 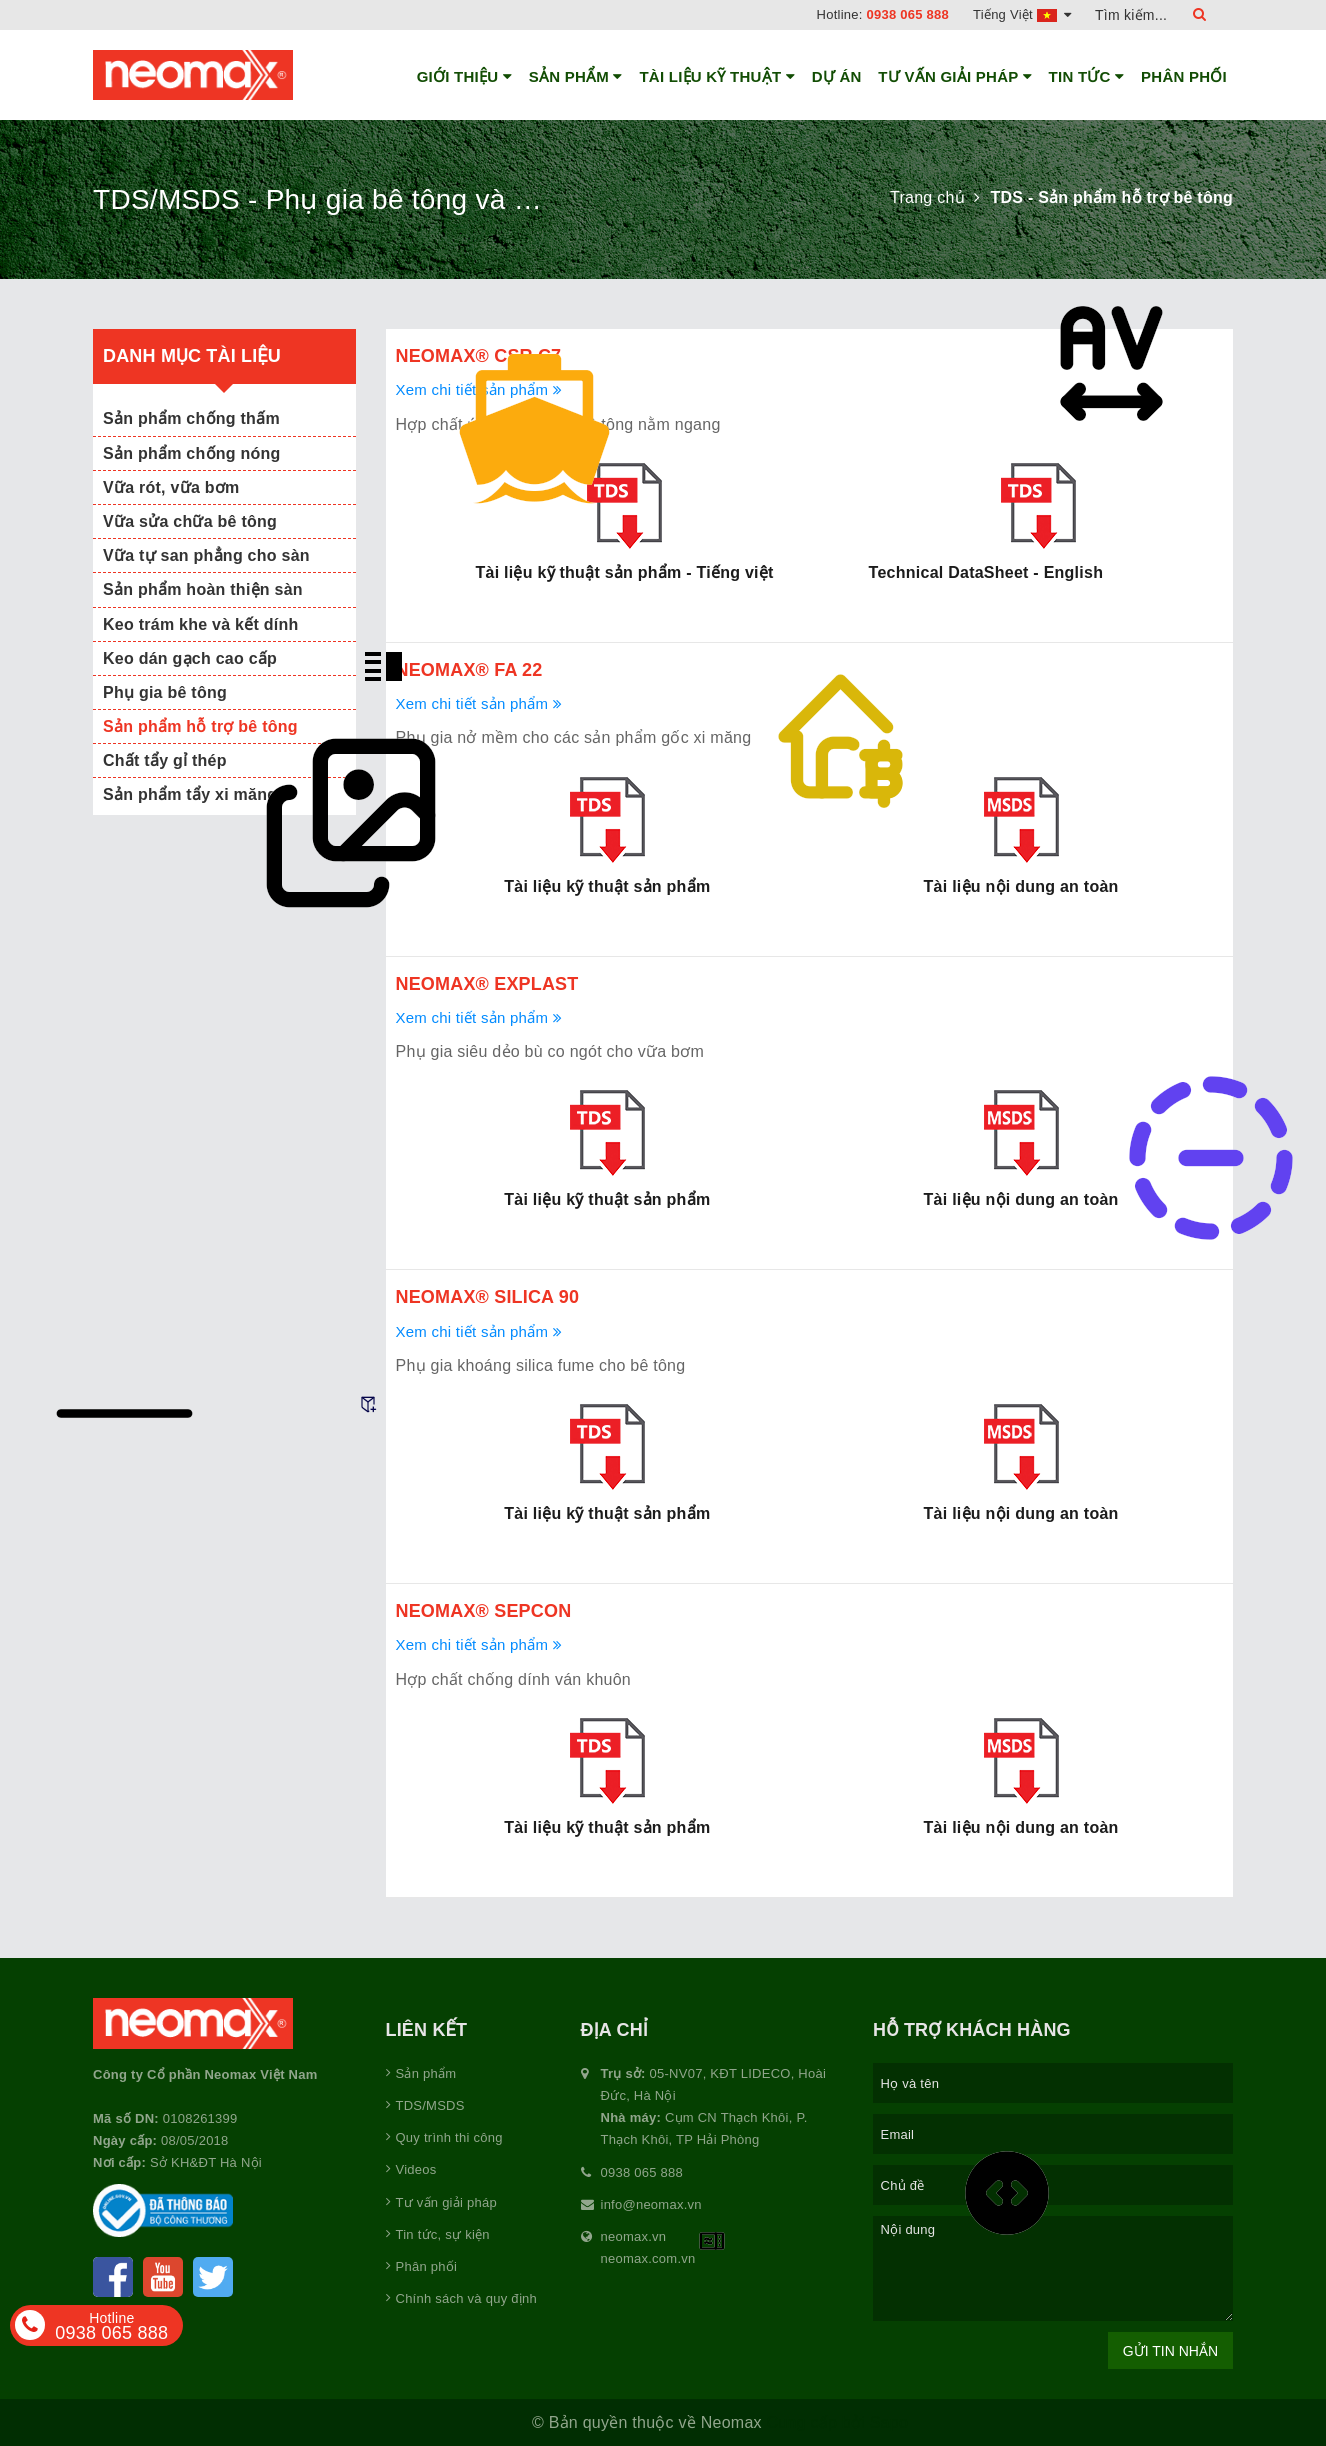 What do you see at coordinates (1007, 2193) in the screenshot?
I see `access code editor or developer tools` at bounding box center [1007, 2193].